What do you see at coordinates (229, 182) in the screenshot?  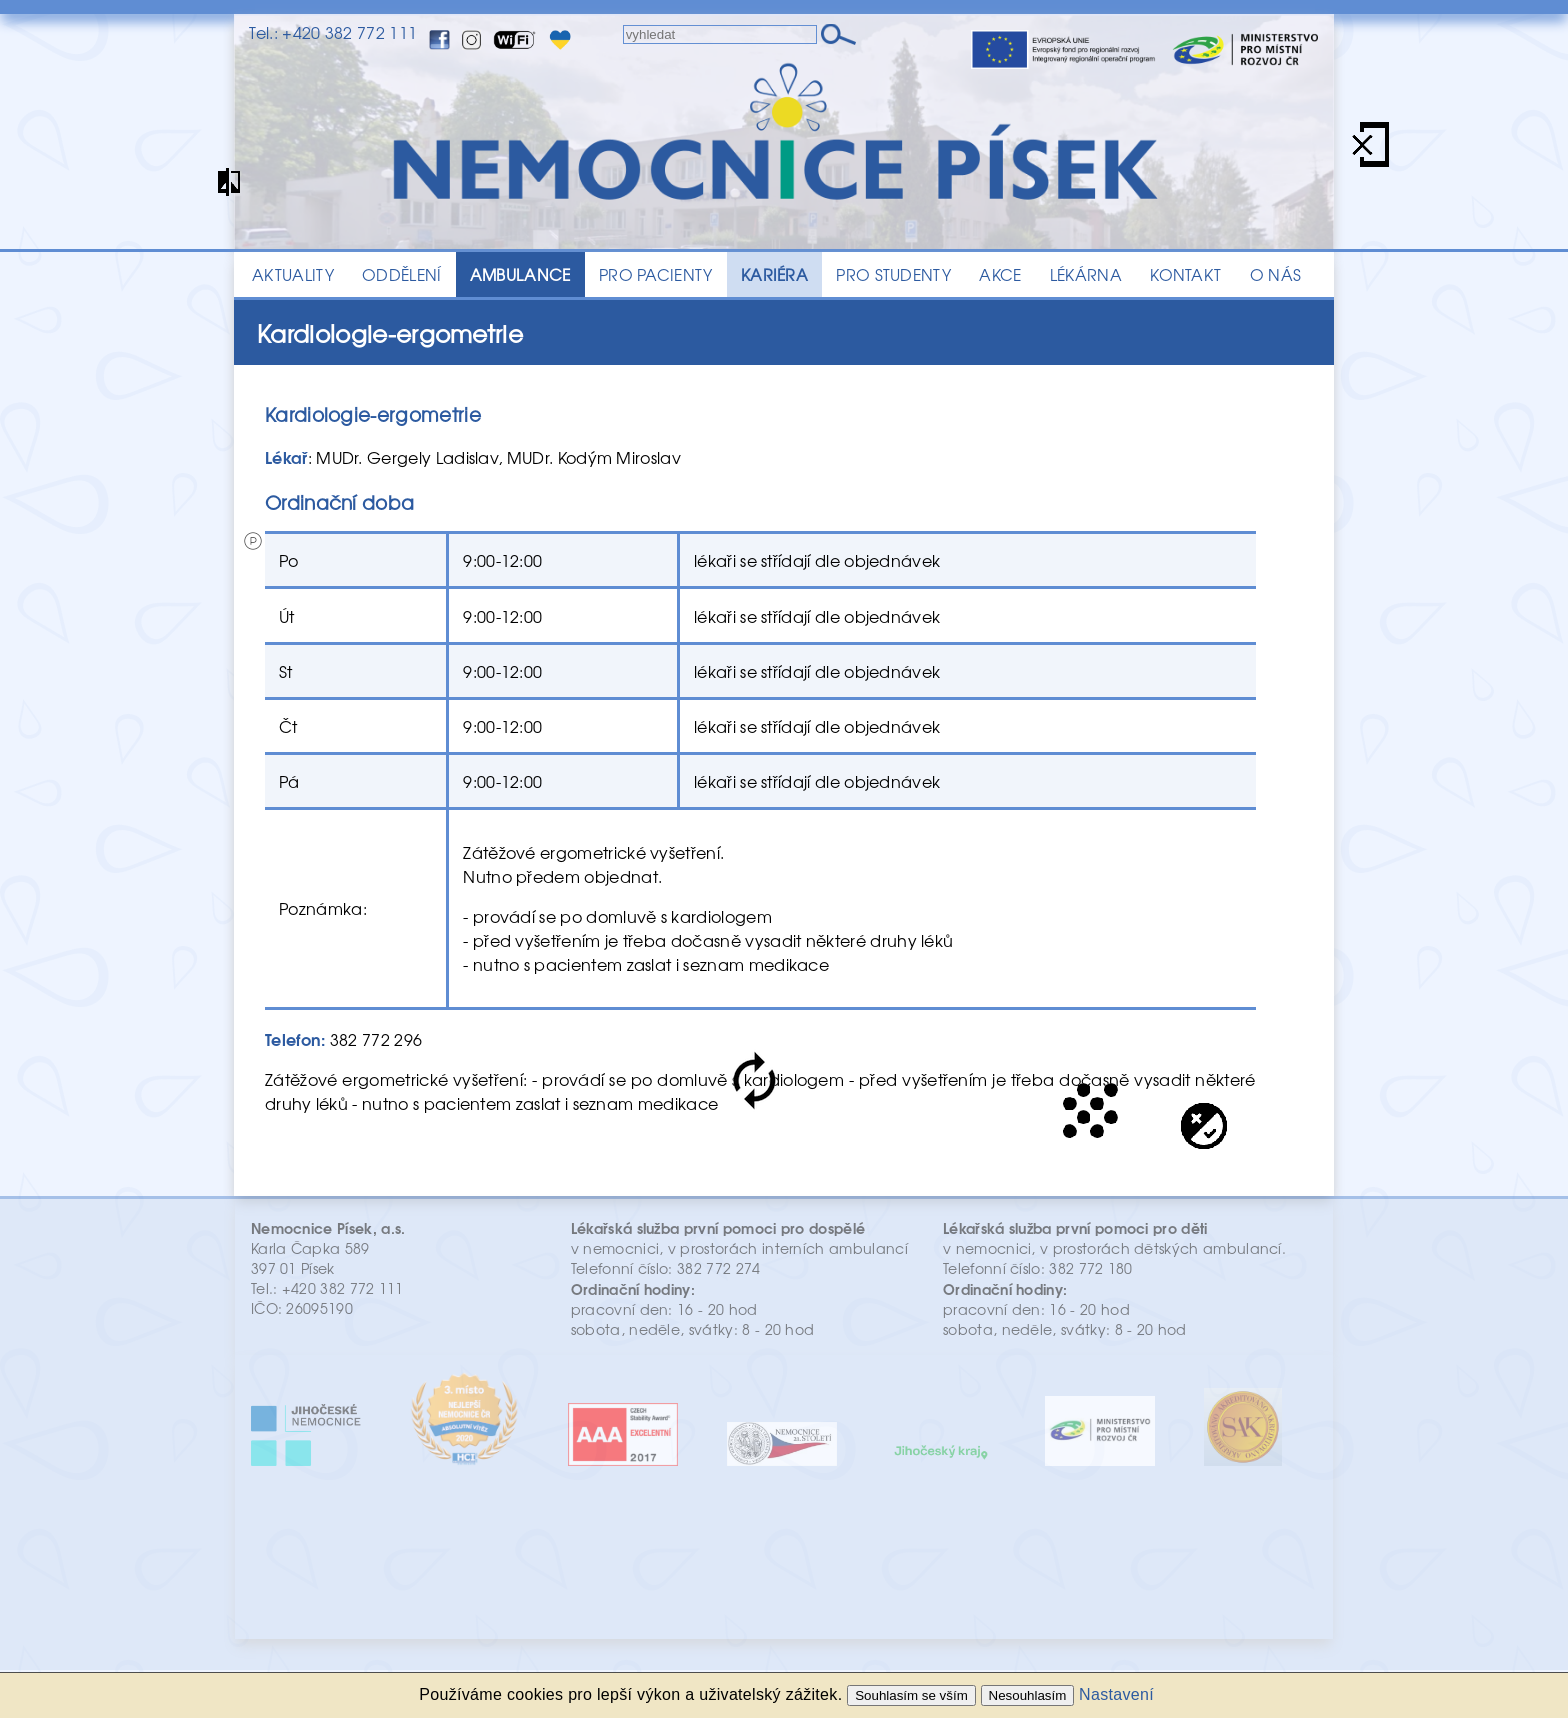 I see `compare two images side by side` at bounding box center [229, 182].